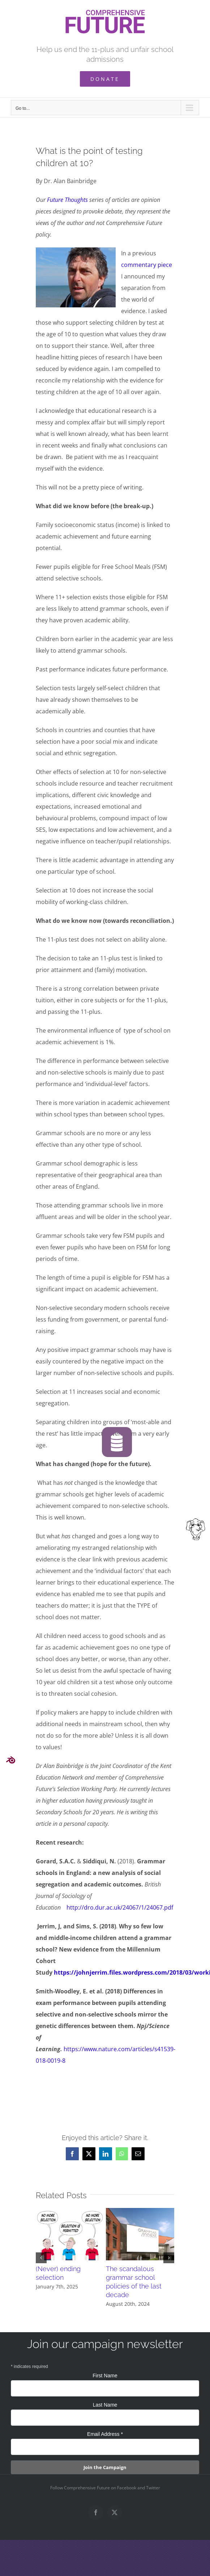 Image resolution: width=210 pixels, height=2576 pixels. Describe the element at coordinates (117, 1442) in the screenshot. I see `namesilo domain registrar logo` at that location.